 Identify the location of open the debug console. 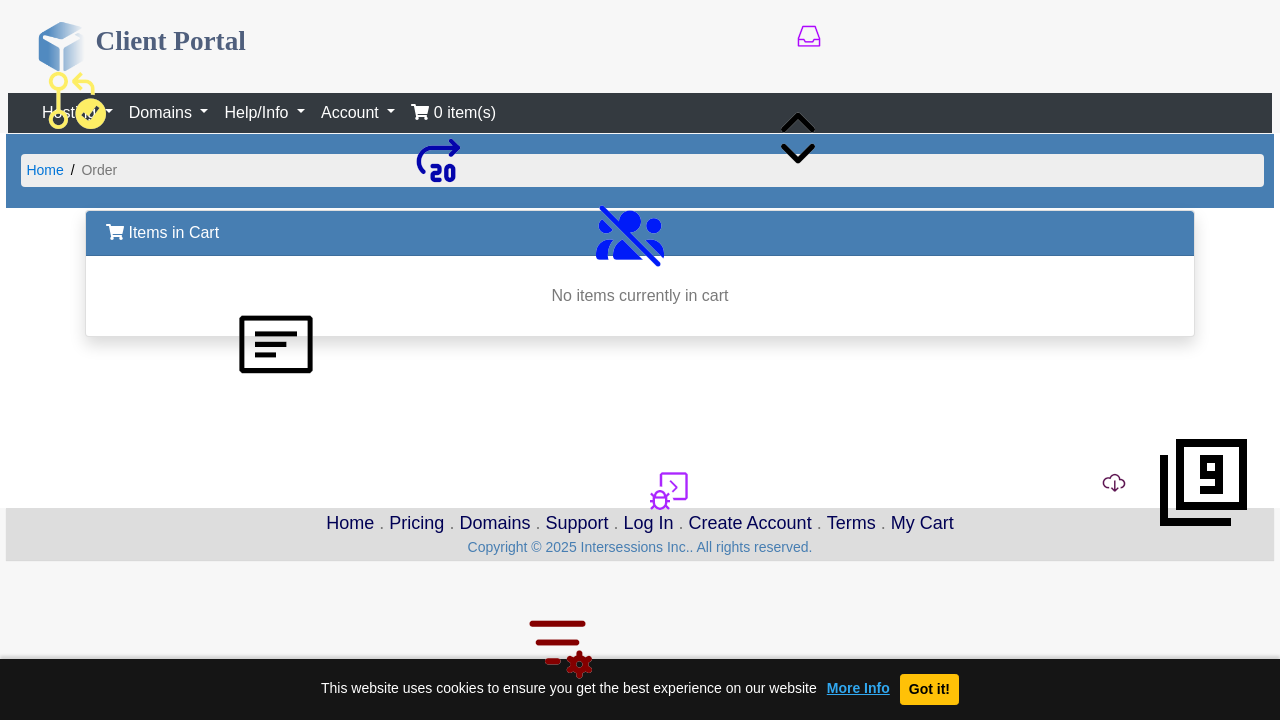
(670, 490).